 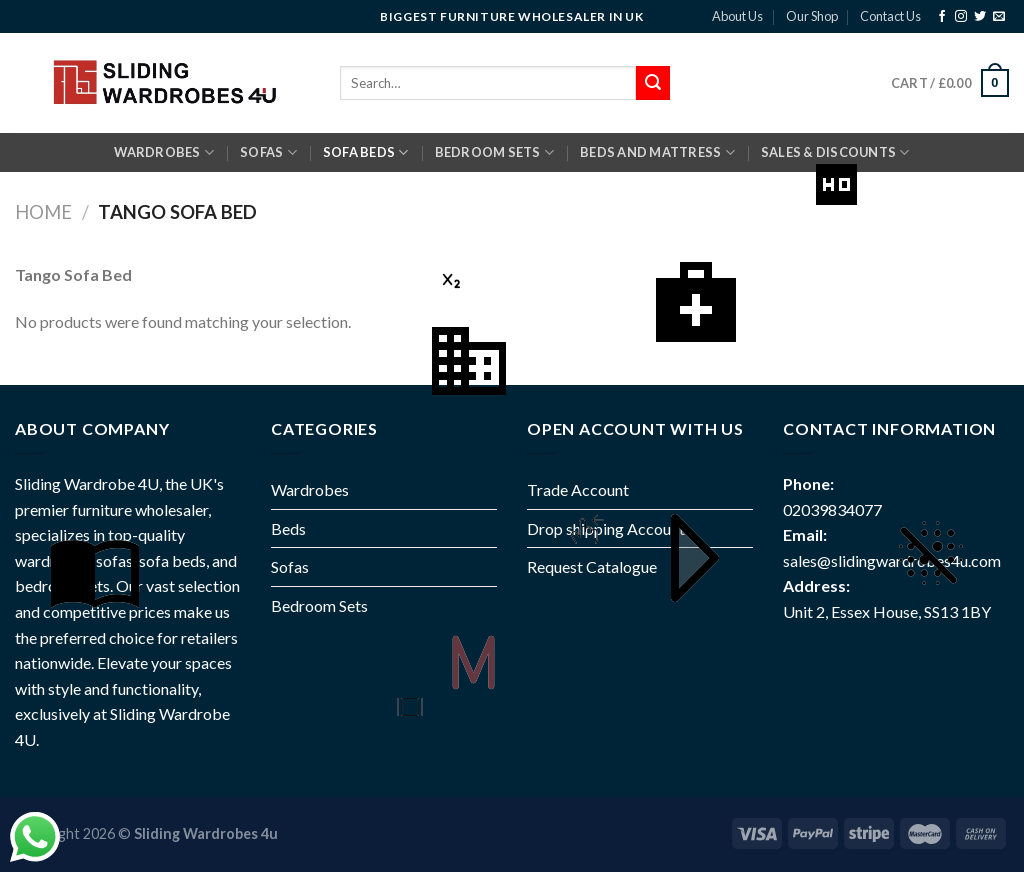 What do you see at coordinates (450, 279) in the screenshot?
I see `format text as subscript` at bounding box center [450, 279].